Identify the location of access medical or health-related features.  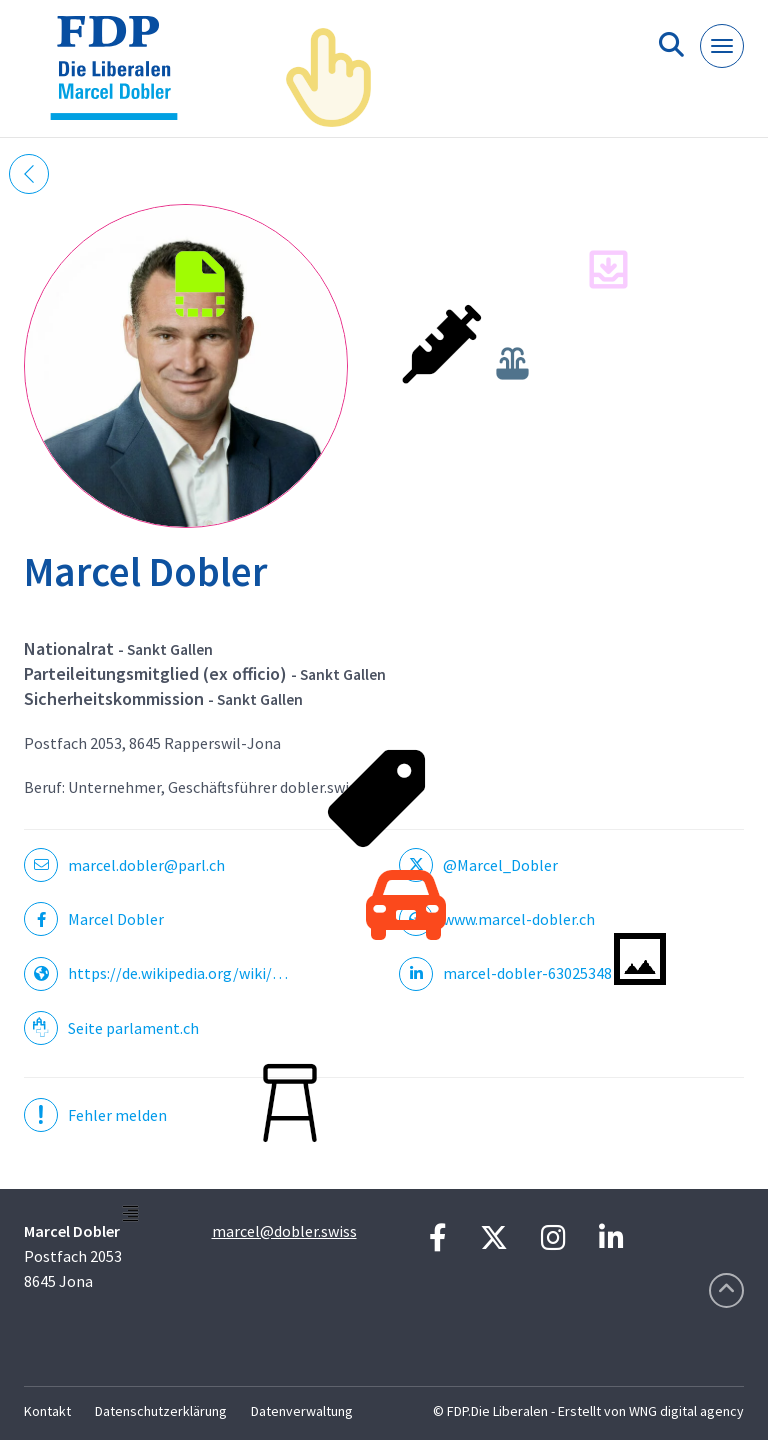
(440, 346).